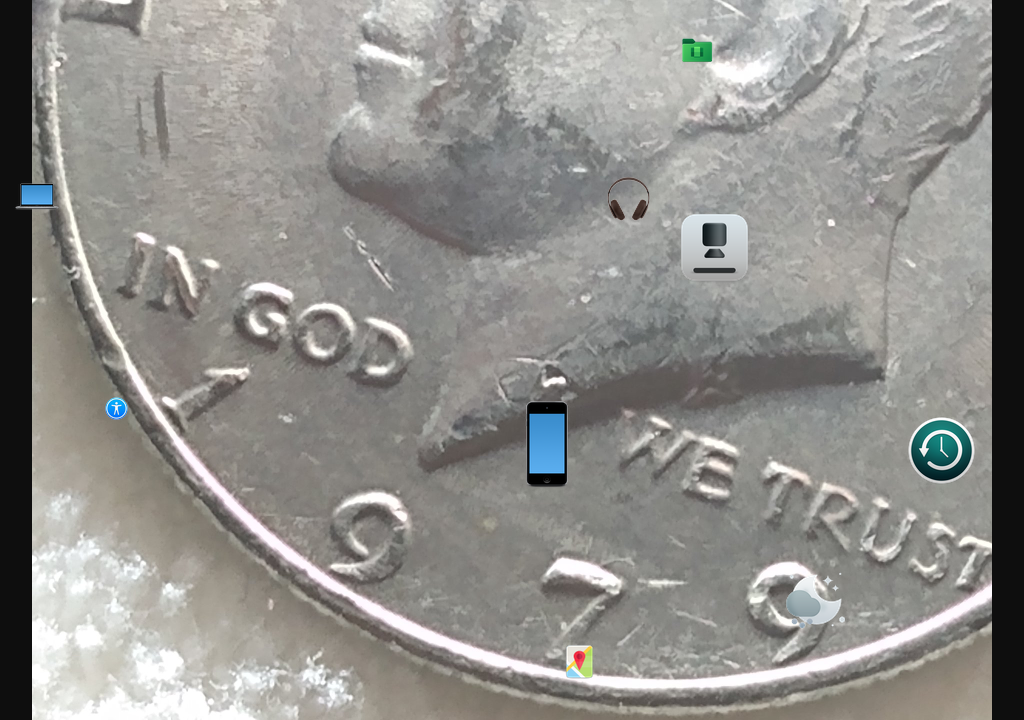 The width and height of the screenshot is (1024, 720). I want to click on indicates scattered snow conditions at night, so click(815, 600).